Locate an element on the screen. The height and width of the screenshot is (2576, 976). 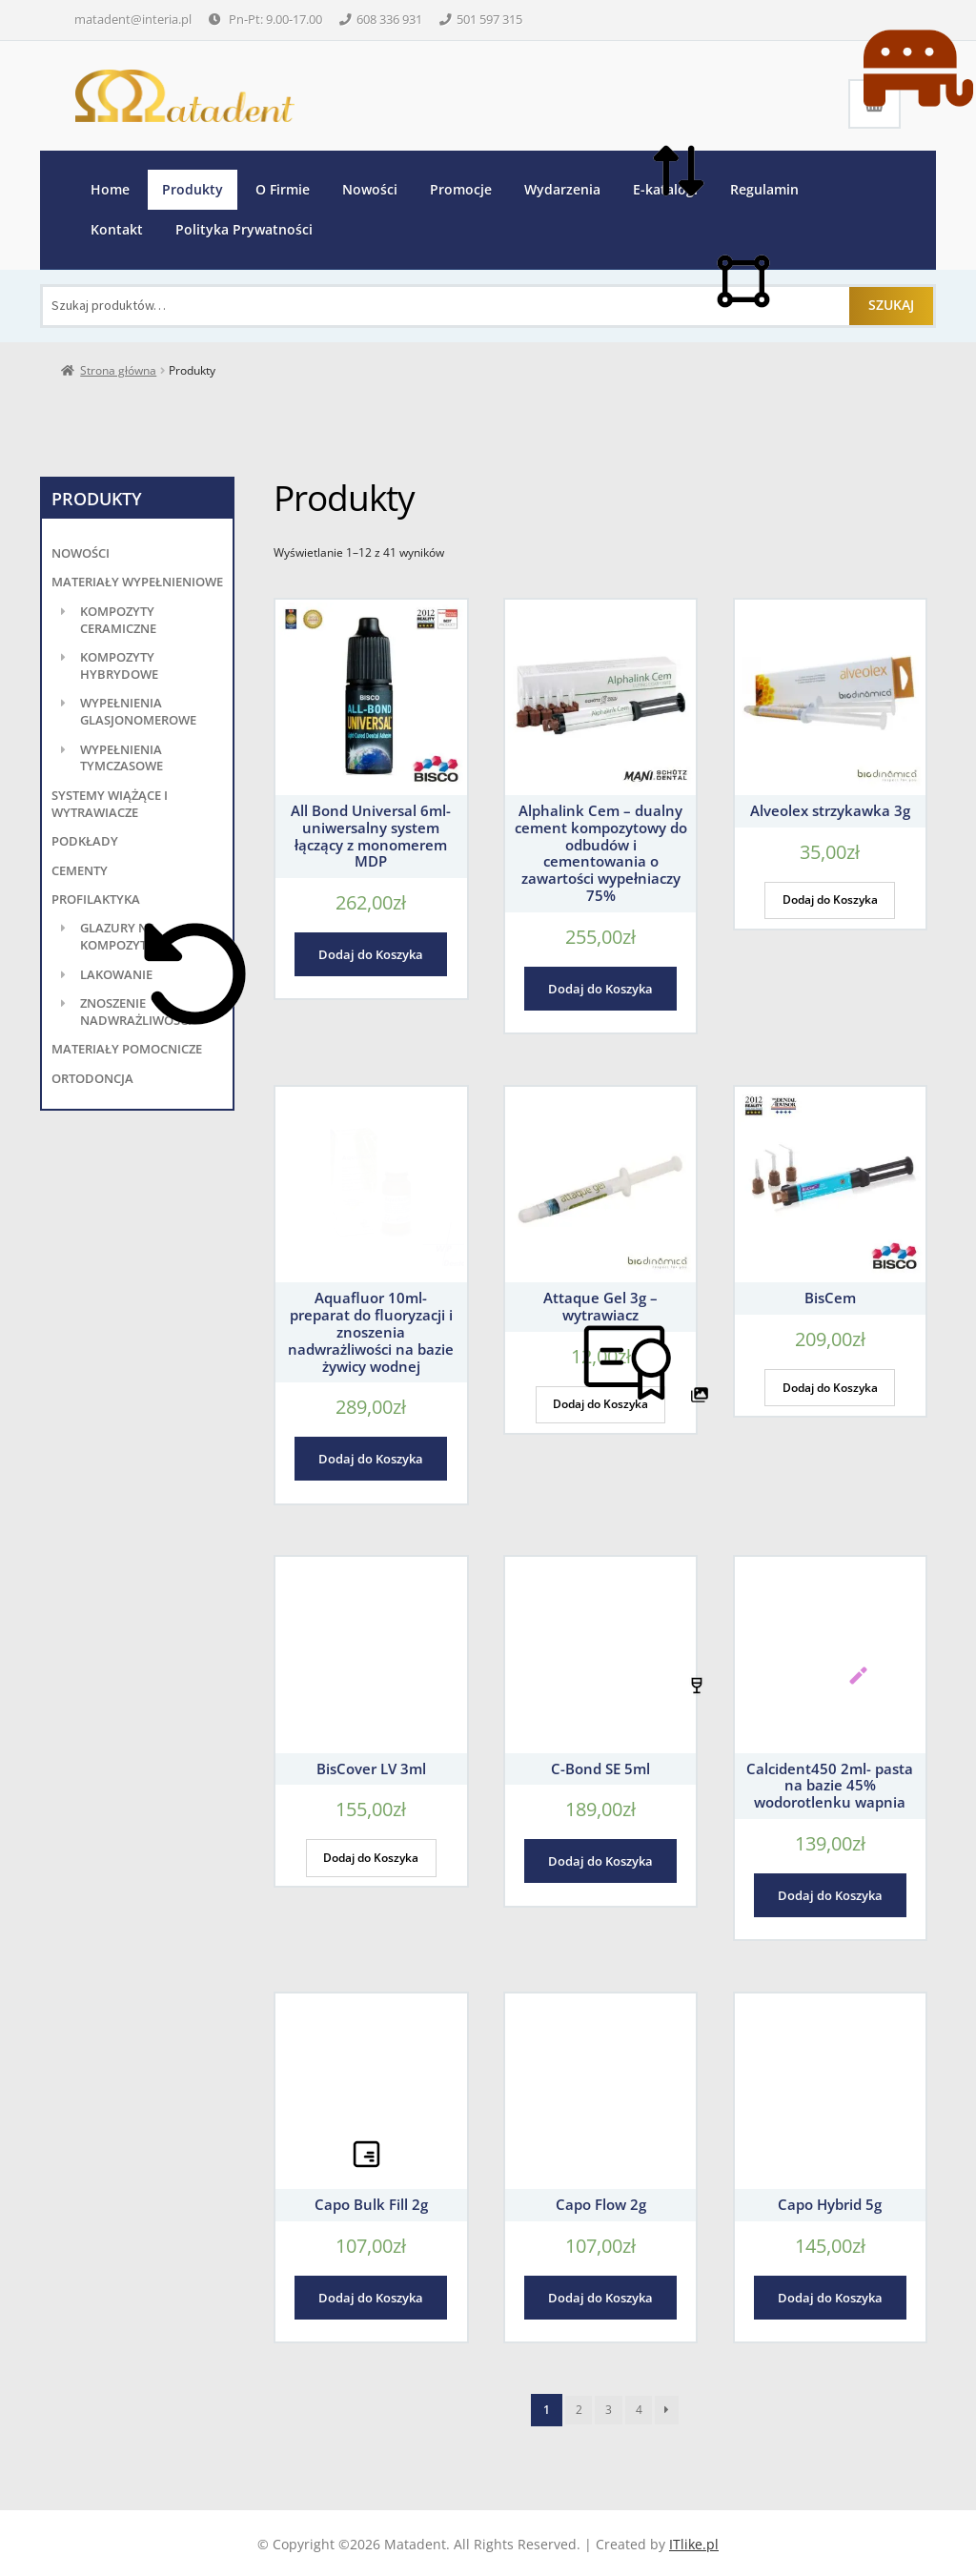
access shape tools or drawing options is located at coordinates (743, 281).